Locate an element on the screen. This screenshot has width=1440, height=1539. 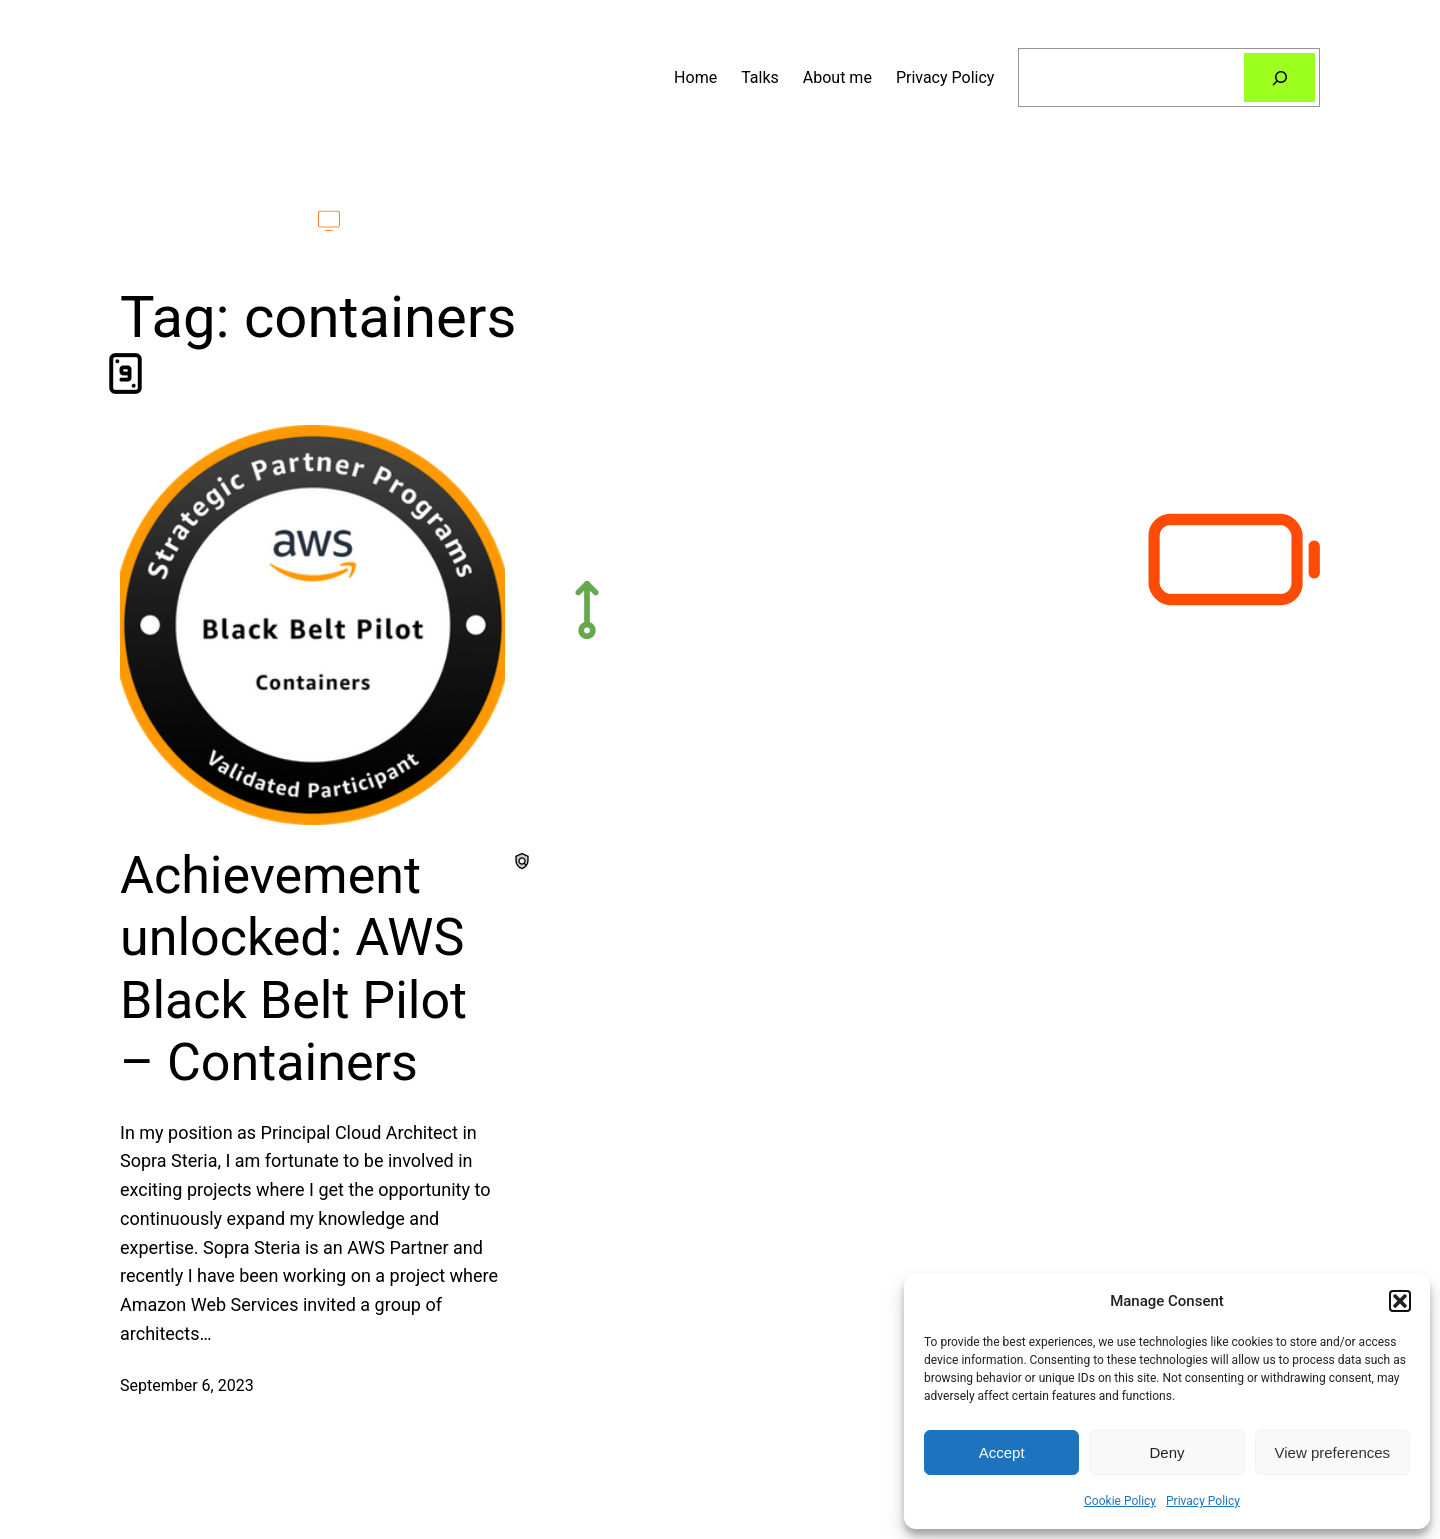
view privacy policy or terms is located at coordinates (522, 861).